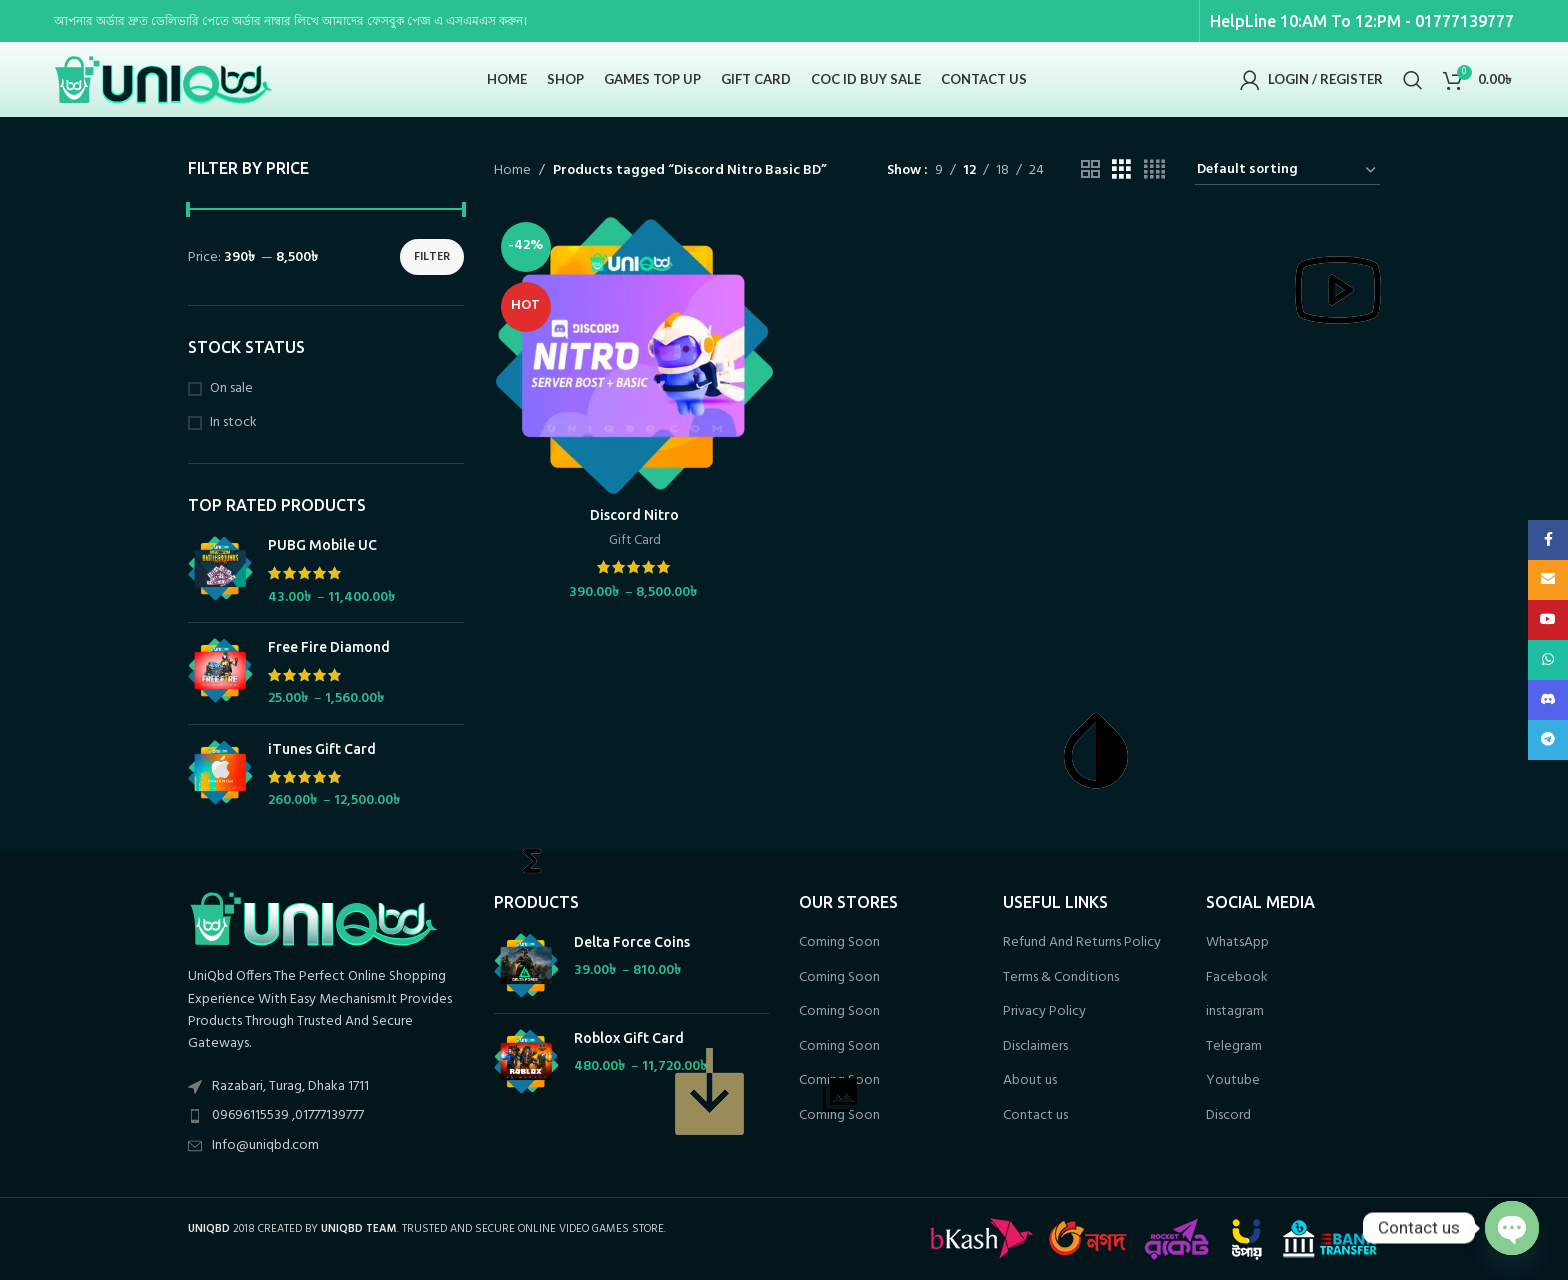 This screenshot has width=1568, height=1280. I want to click on insert a mathematical function or formula, so click(532, 861).